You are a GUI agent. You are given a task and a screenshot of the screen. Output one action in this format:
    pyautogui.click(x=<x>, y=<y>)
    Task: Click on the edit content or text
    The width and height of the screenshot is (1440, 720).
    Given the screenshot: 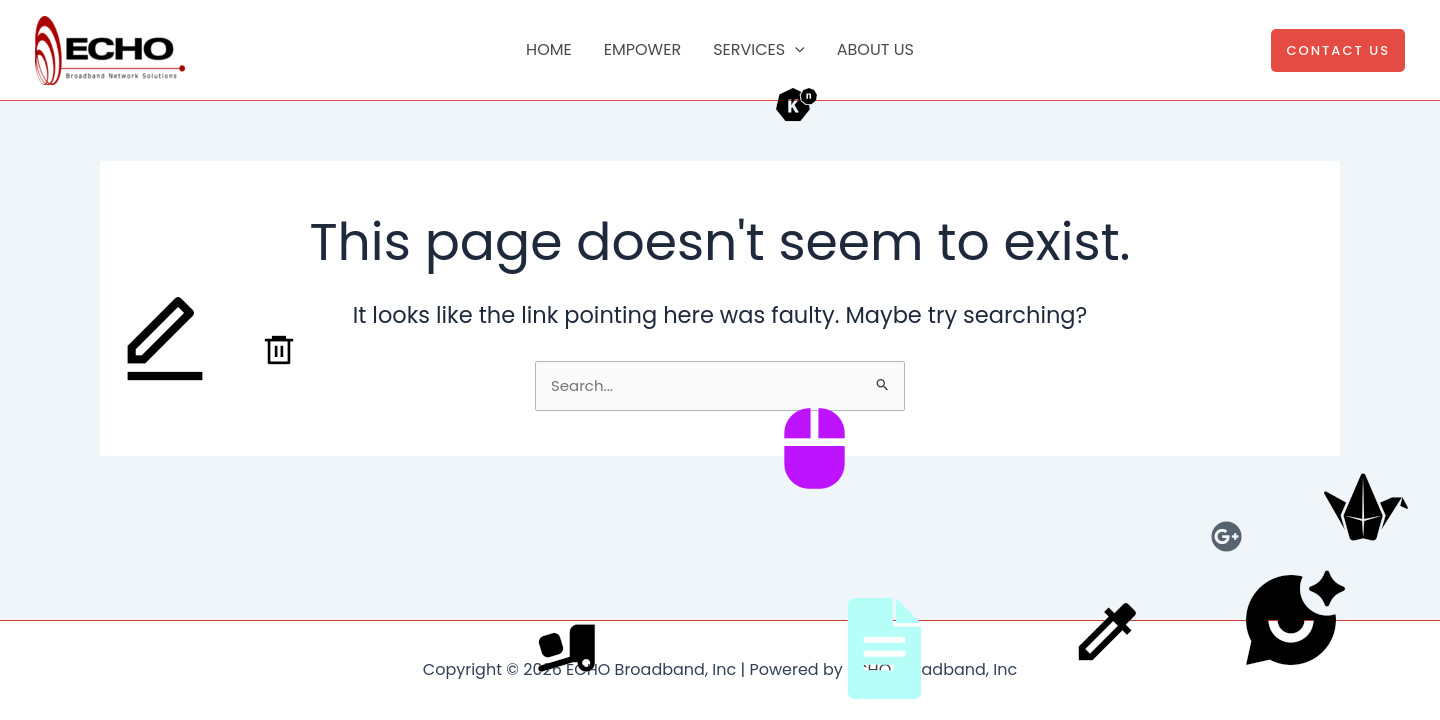 What is the action you would take?
    pyautogui.click(x=165, y=339)
    